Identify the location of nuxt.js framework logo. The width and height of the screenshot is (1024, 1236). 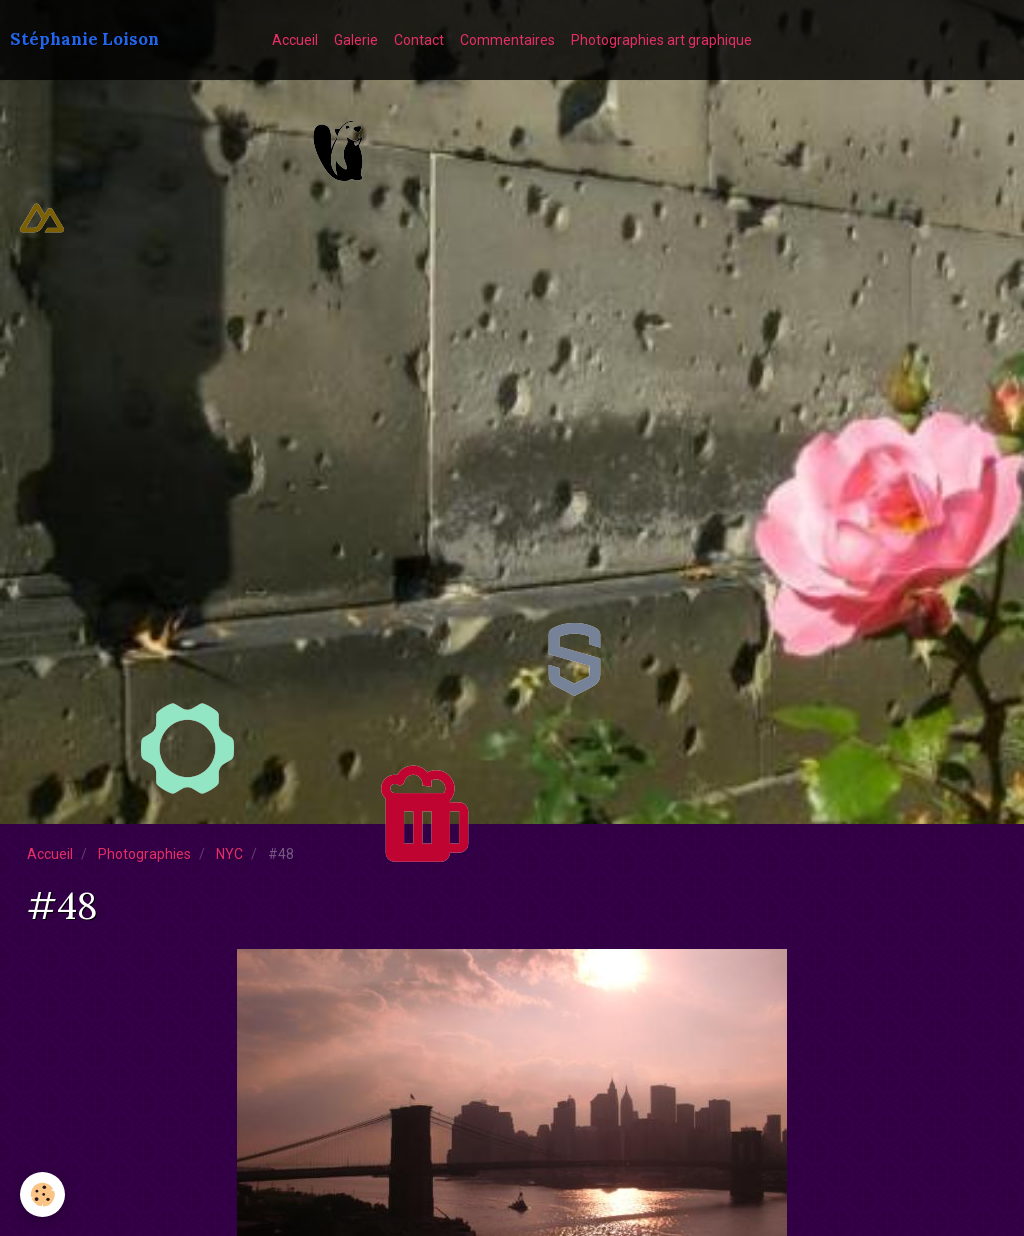
(42, 218).